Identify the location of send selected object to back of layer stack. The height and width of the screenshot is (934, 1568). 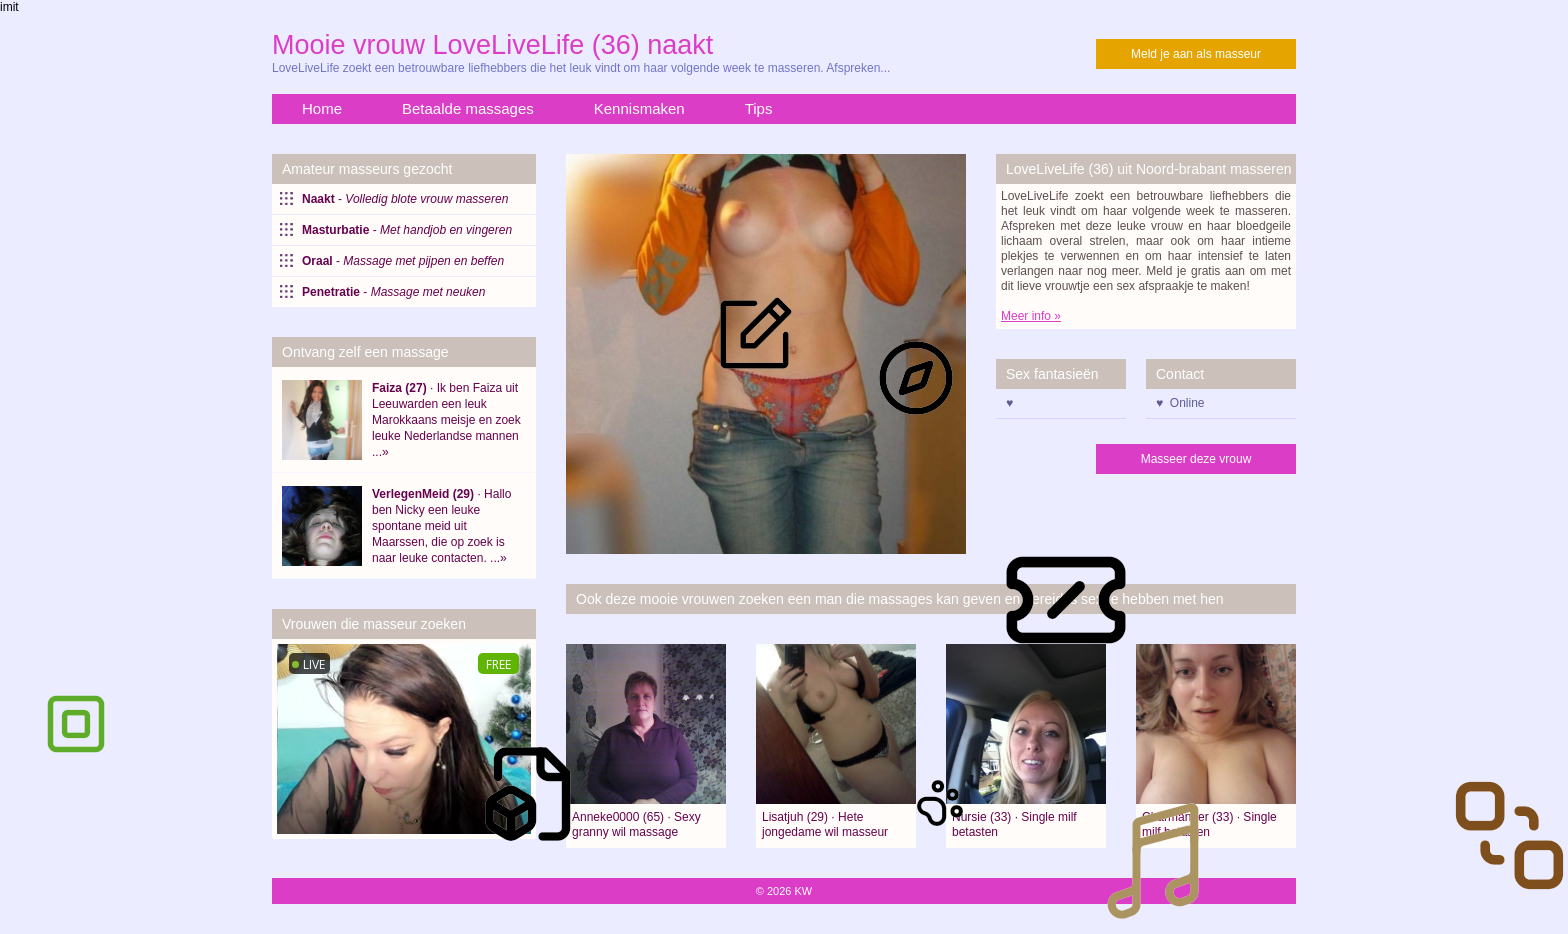
(1509, 835).